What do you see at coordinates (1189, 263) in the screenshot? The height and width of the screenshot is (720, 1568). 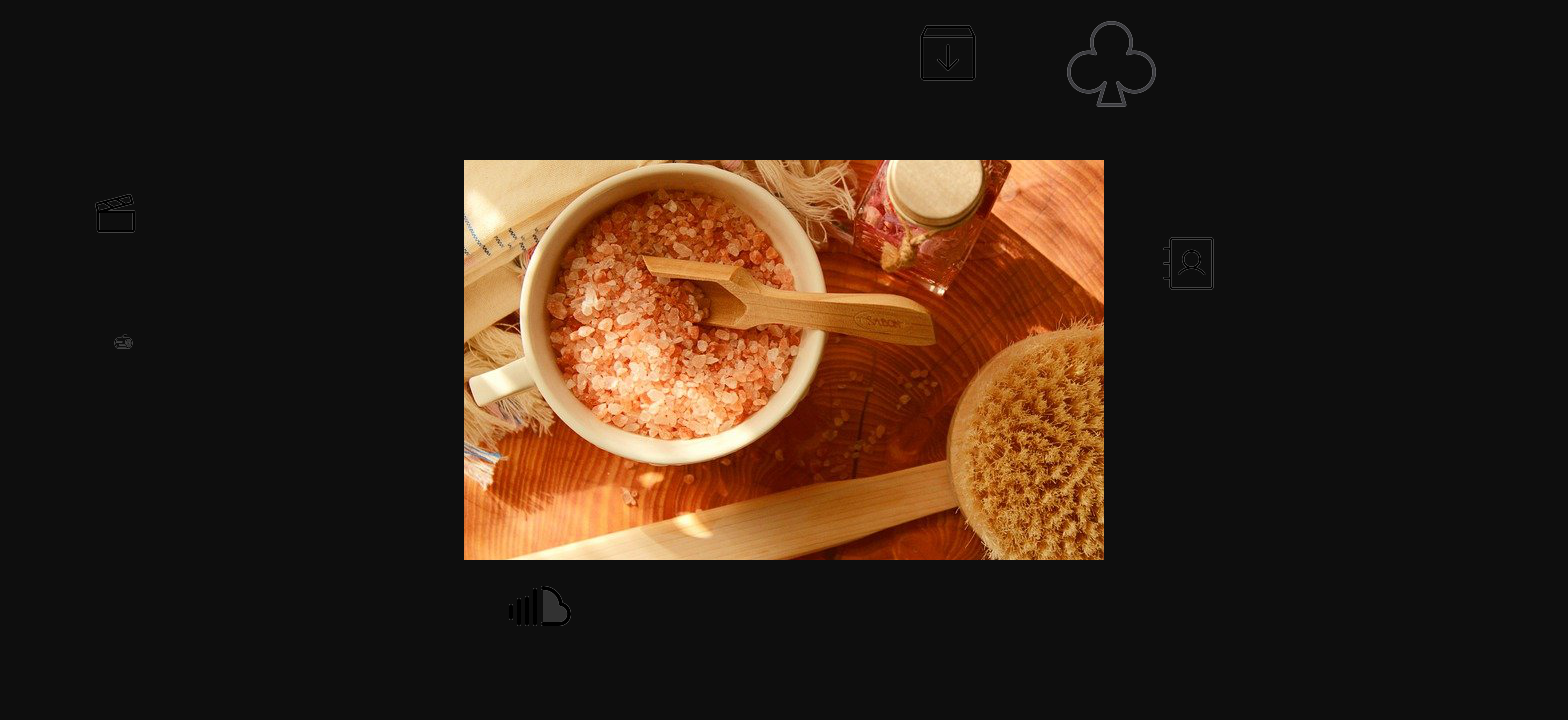 I see `open your contacts or address book` at bounding box center [1189, 263].